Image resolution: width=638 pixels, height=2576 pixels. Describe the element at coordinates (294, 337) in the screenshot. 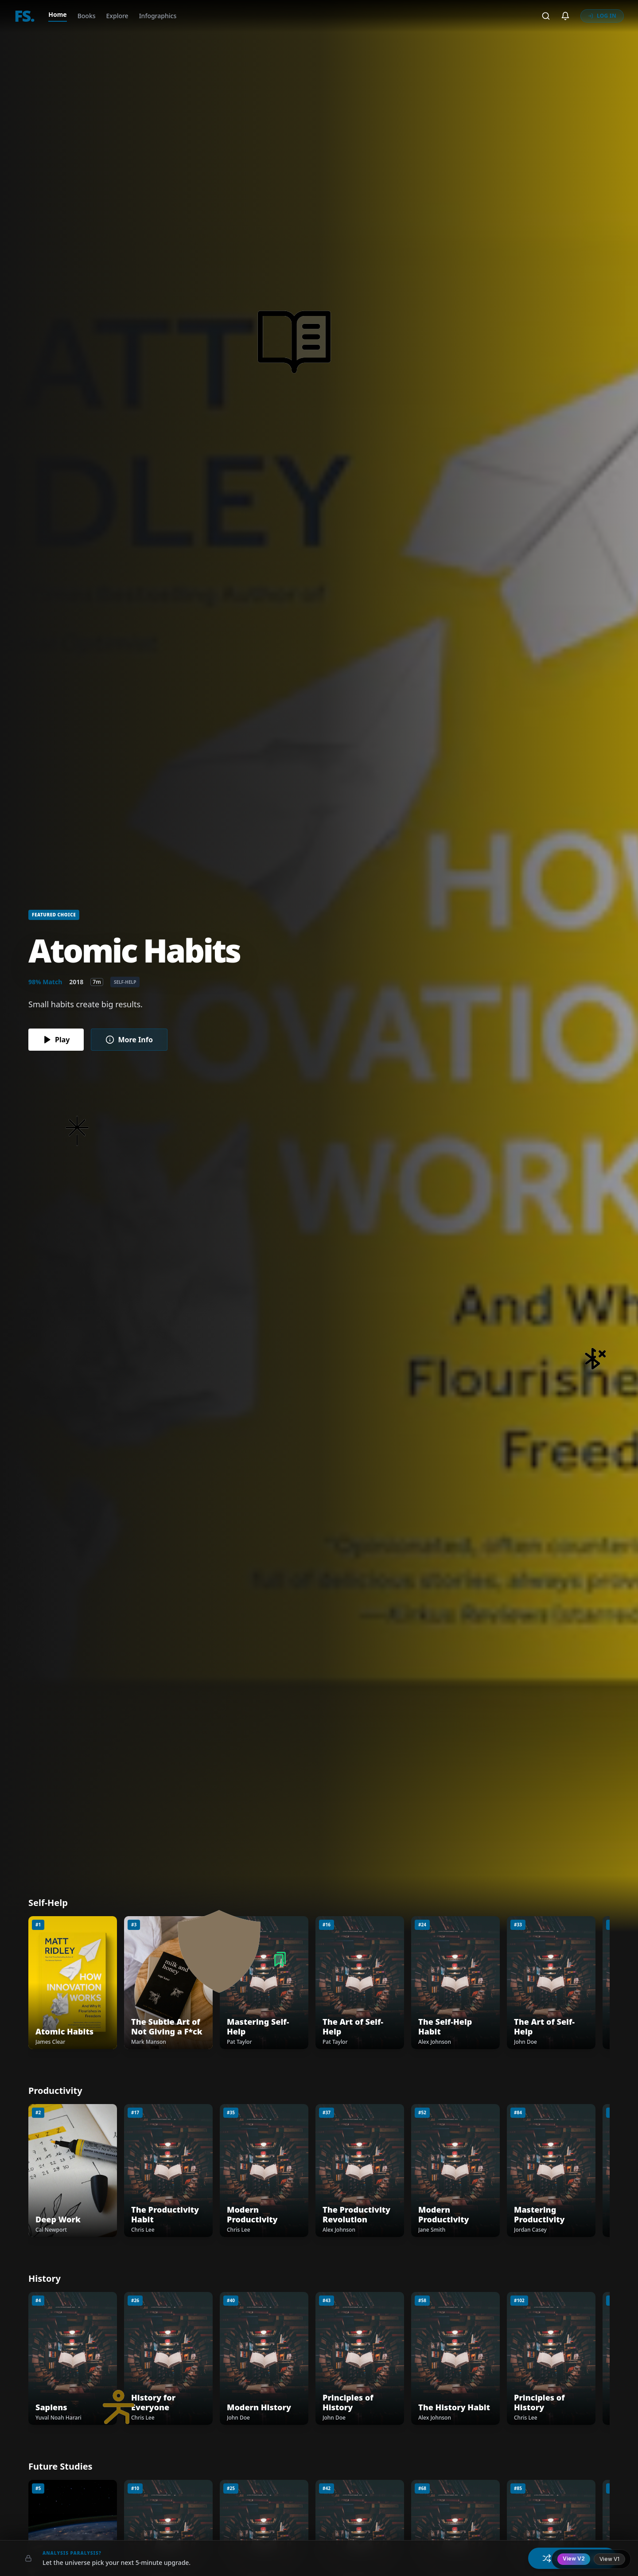

I see `open reading mode or e-reader` at that location.